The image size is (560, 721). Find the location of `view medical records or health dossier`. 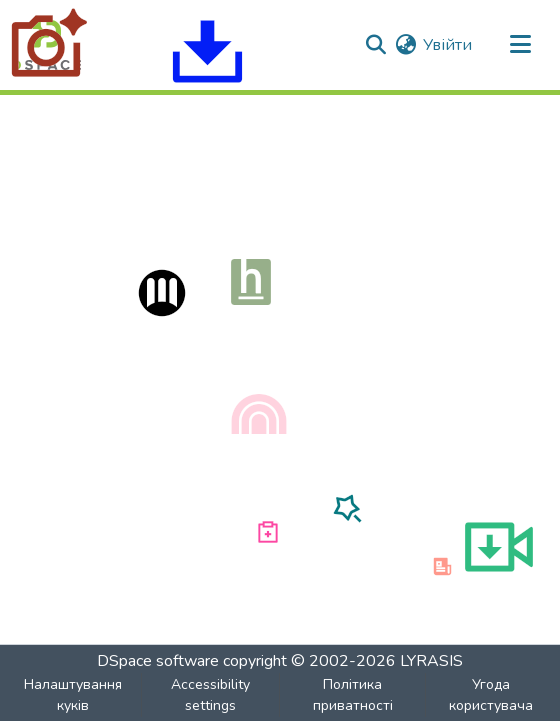

view medical records or health dossier is located at coordinates (268, 532).